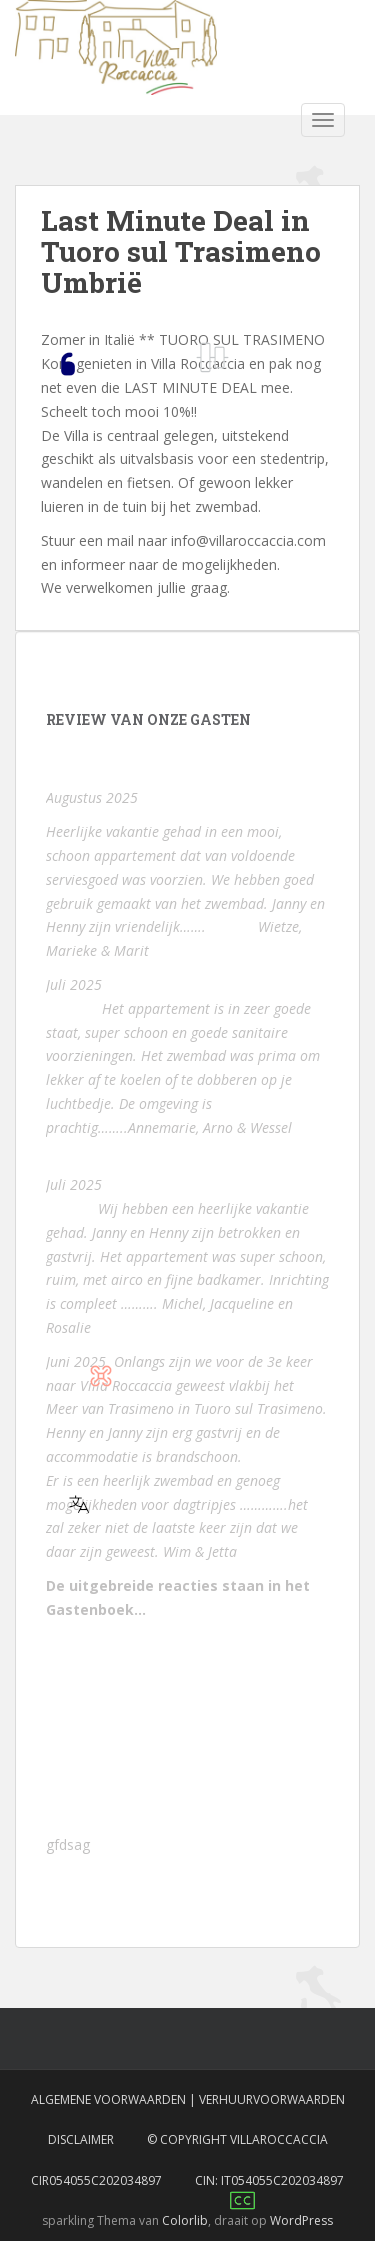 The height and width of the screenshot is (2241, 375). Describe the element at coordinates (101, 1376) in the screenshot. I see `access drone controls` at that location.